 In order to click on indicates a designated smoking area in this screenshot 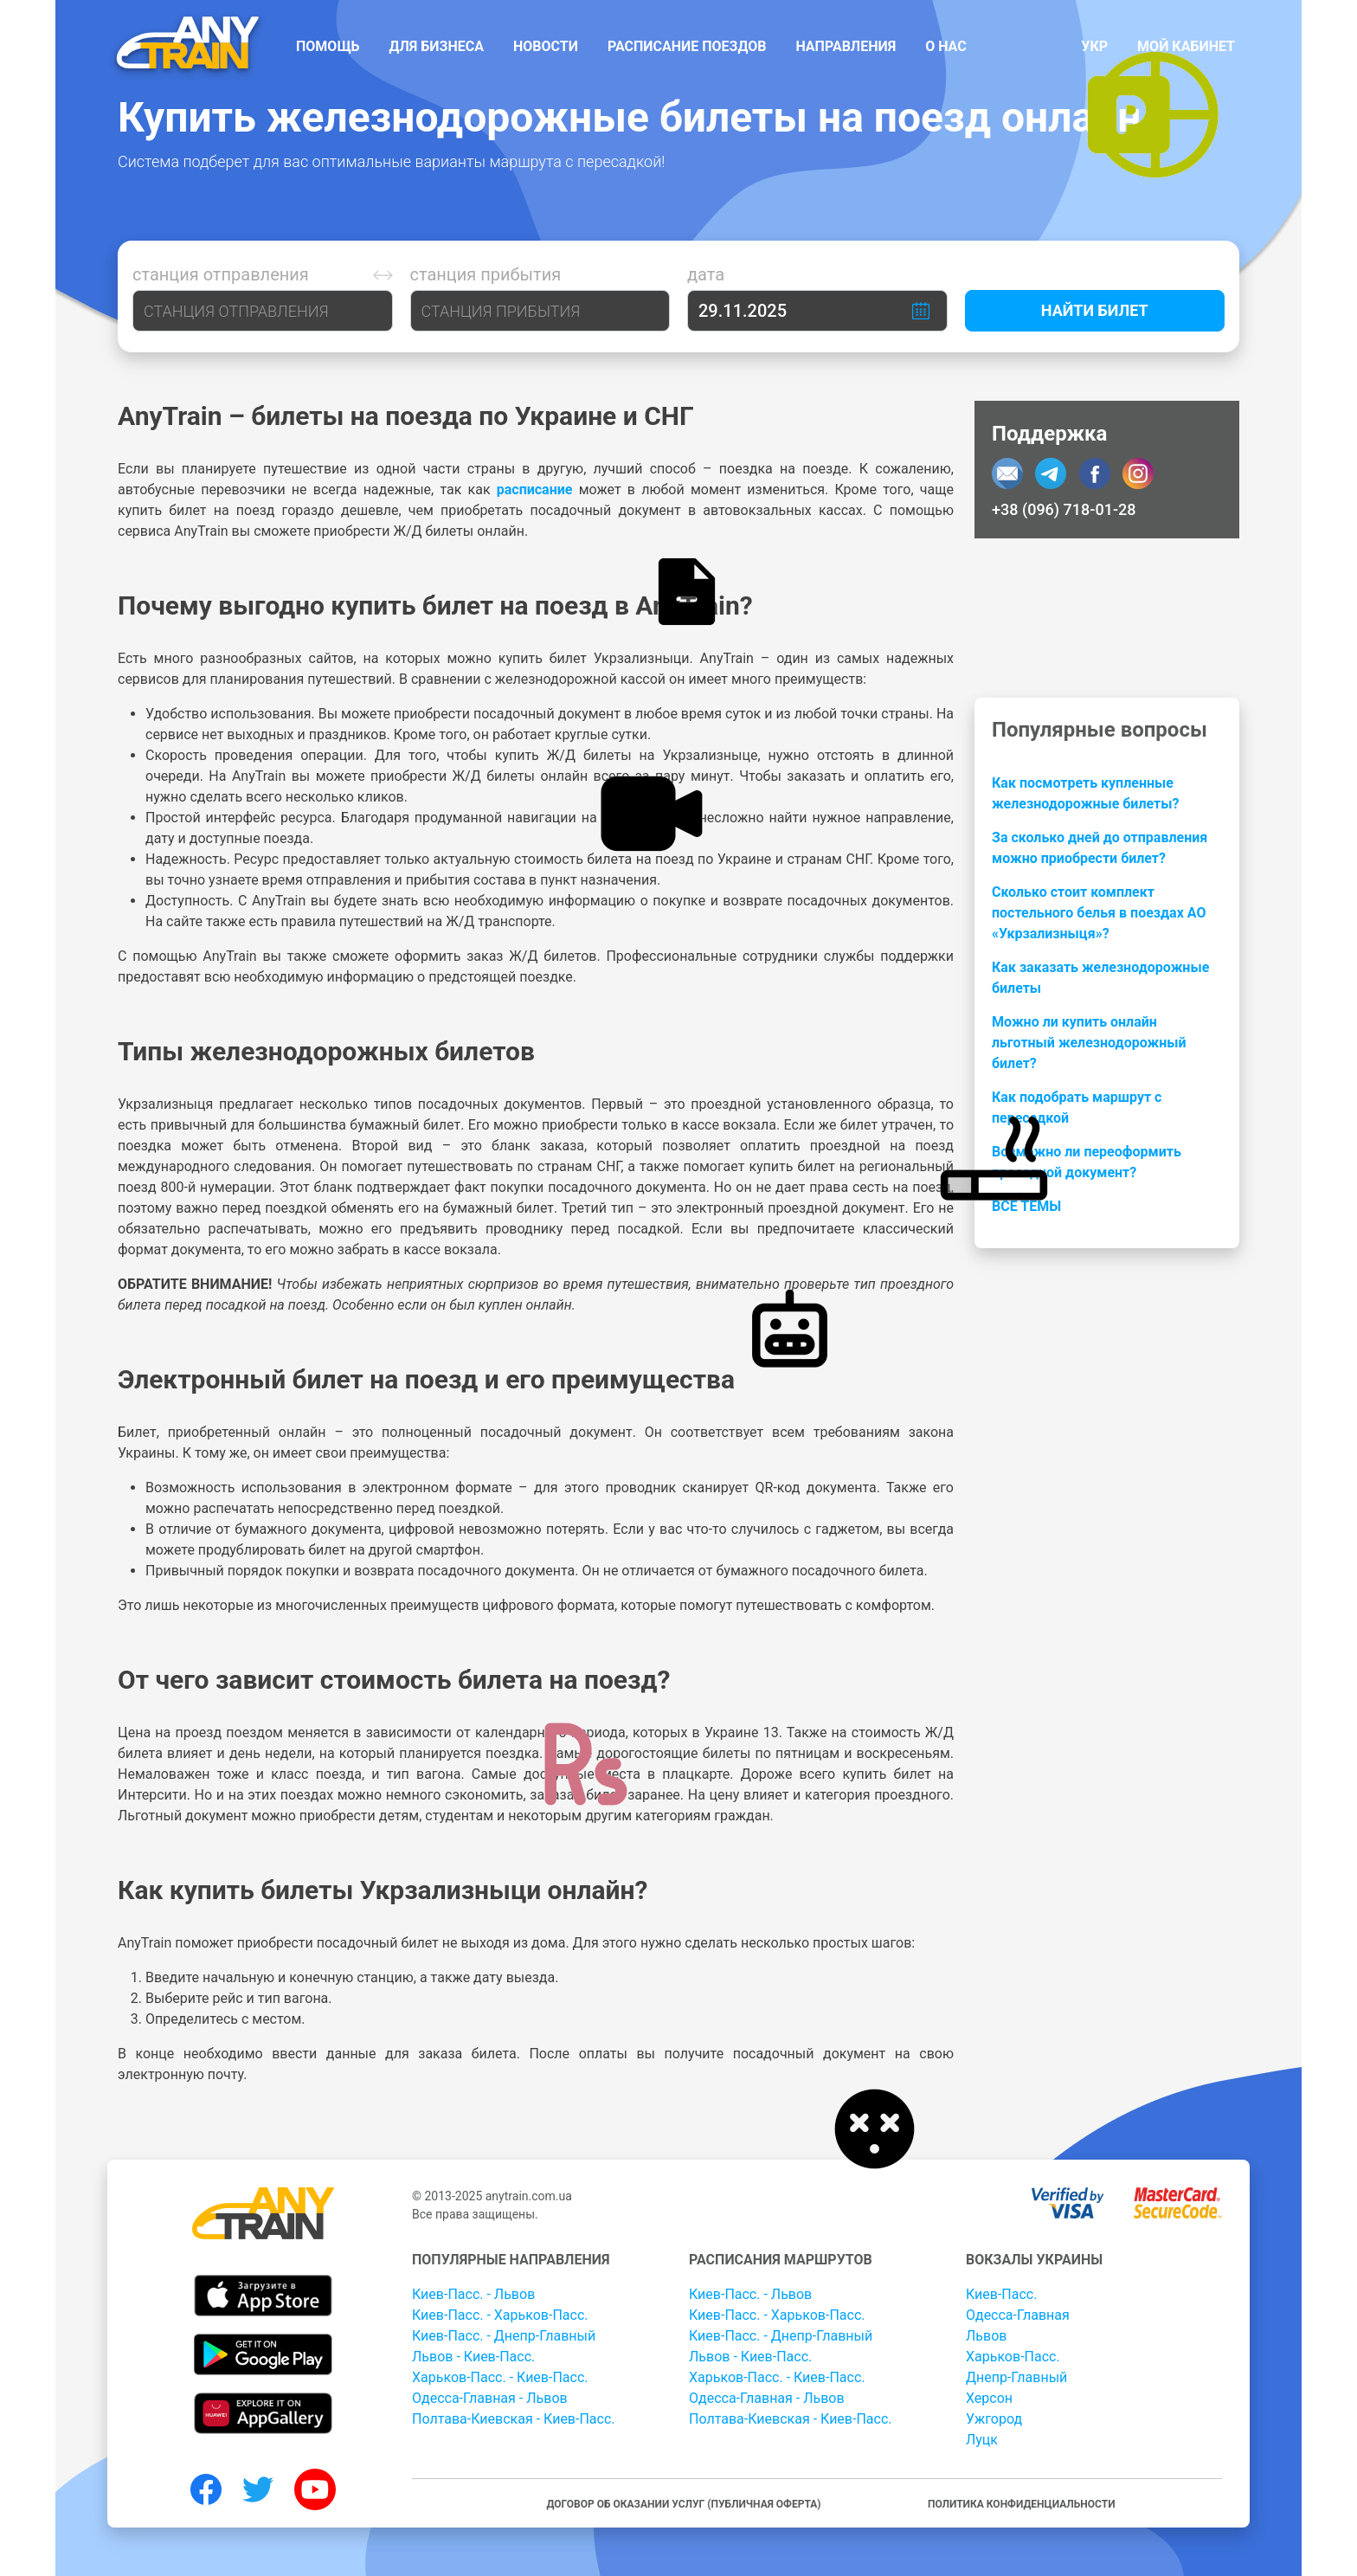, I will do `click(994, 1169)`.